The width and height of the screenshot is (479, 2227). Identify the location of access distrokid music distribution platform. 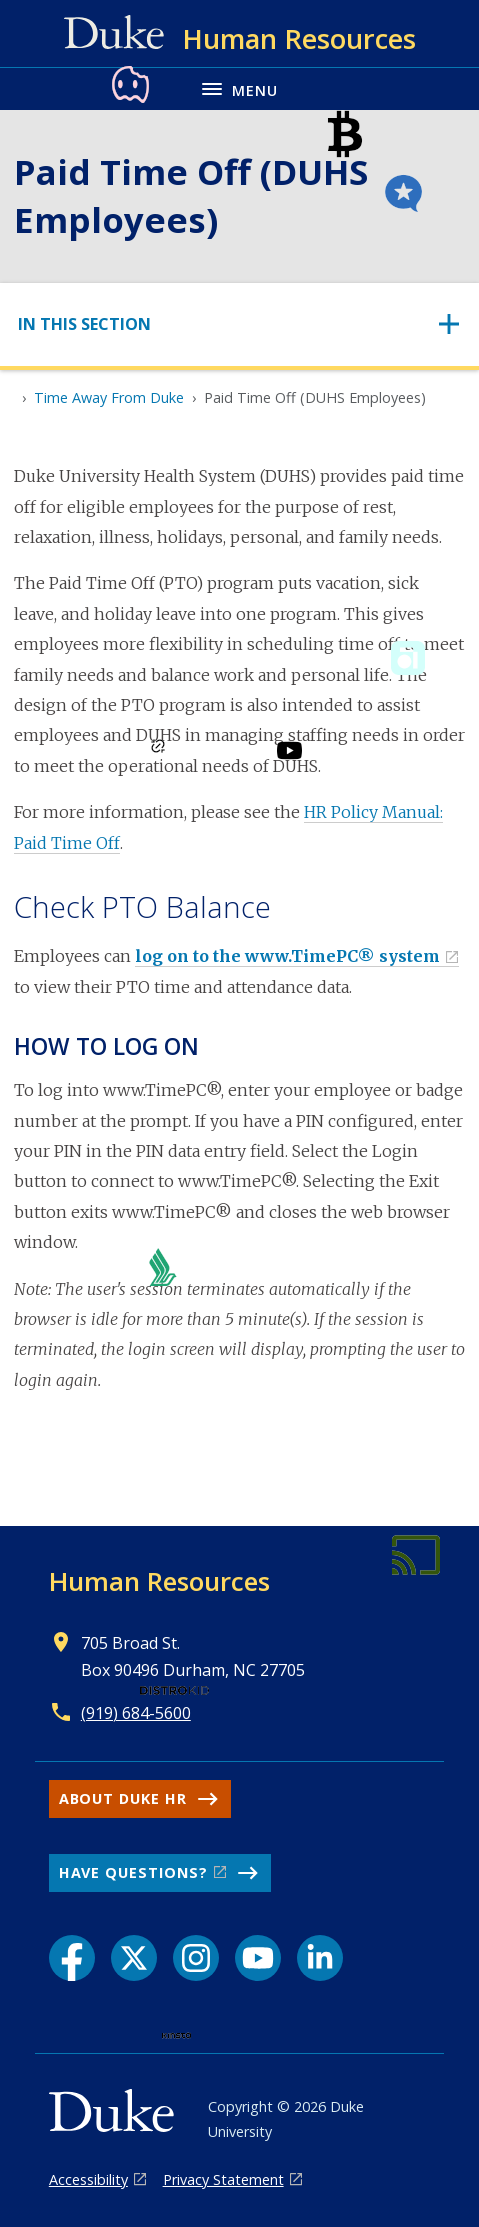
(174, 1690).